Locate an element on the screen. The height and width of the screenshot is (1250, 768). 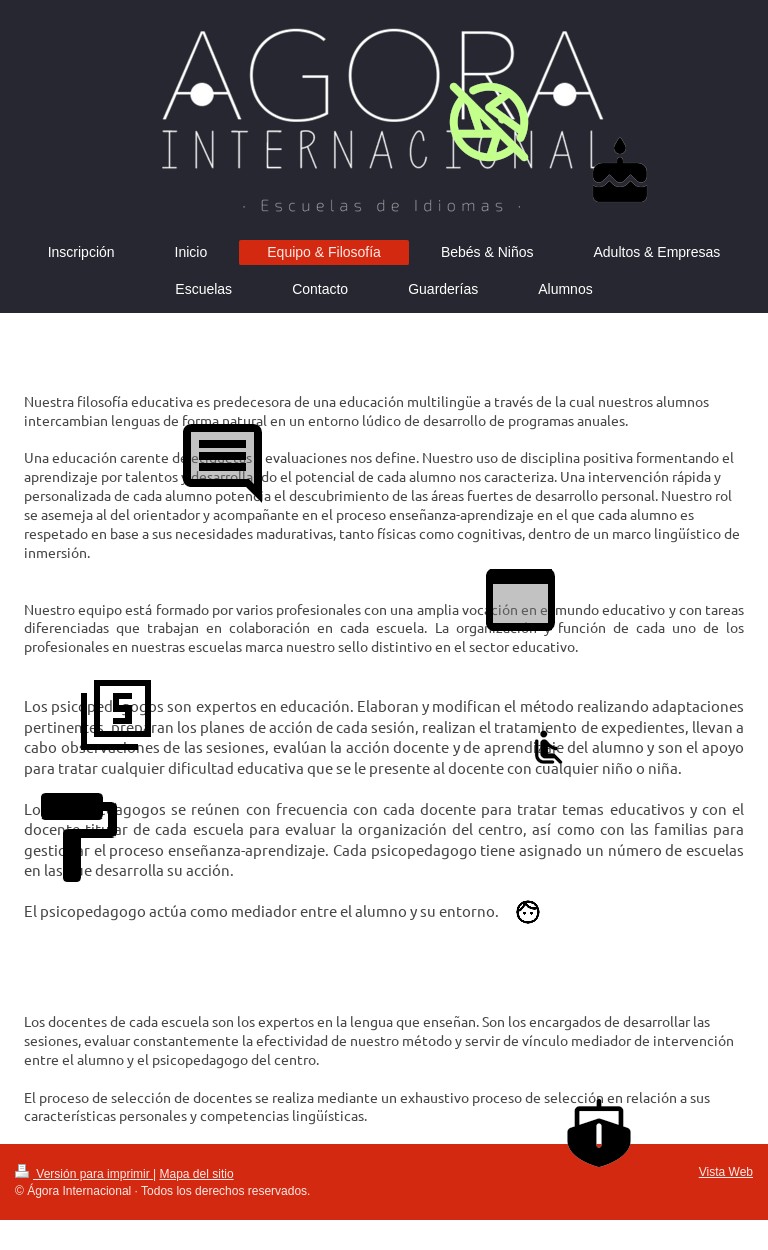
open a web browser or web view is located at coordinates (520, 599).